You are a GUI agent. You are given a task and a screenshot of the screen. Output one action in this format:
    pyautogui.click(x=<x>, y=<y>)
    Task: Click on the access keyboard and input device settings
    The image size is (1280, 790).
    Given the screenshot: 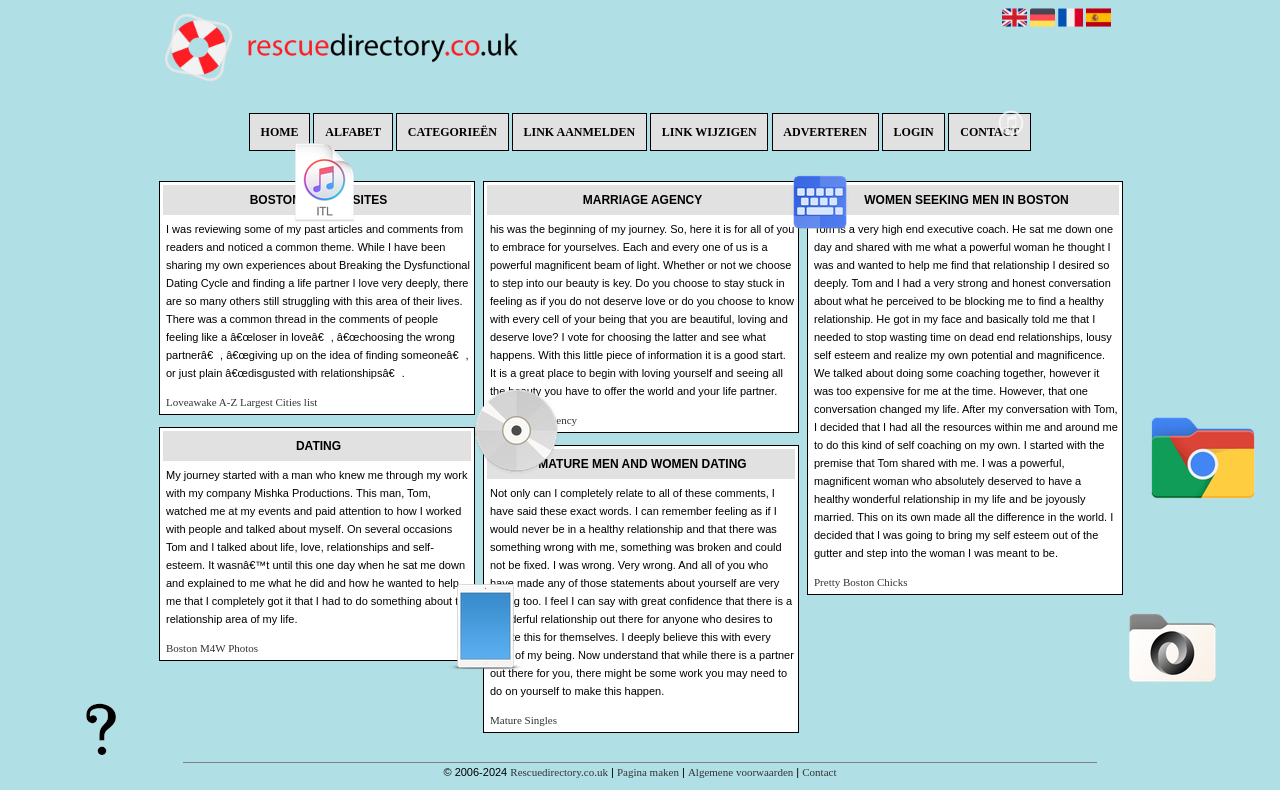 What is the action you would take?
    pyautogui.click(x=820, y=202)
    